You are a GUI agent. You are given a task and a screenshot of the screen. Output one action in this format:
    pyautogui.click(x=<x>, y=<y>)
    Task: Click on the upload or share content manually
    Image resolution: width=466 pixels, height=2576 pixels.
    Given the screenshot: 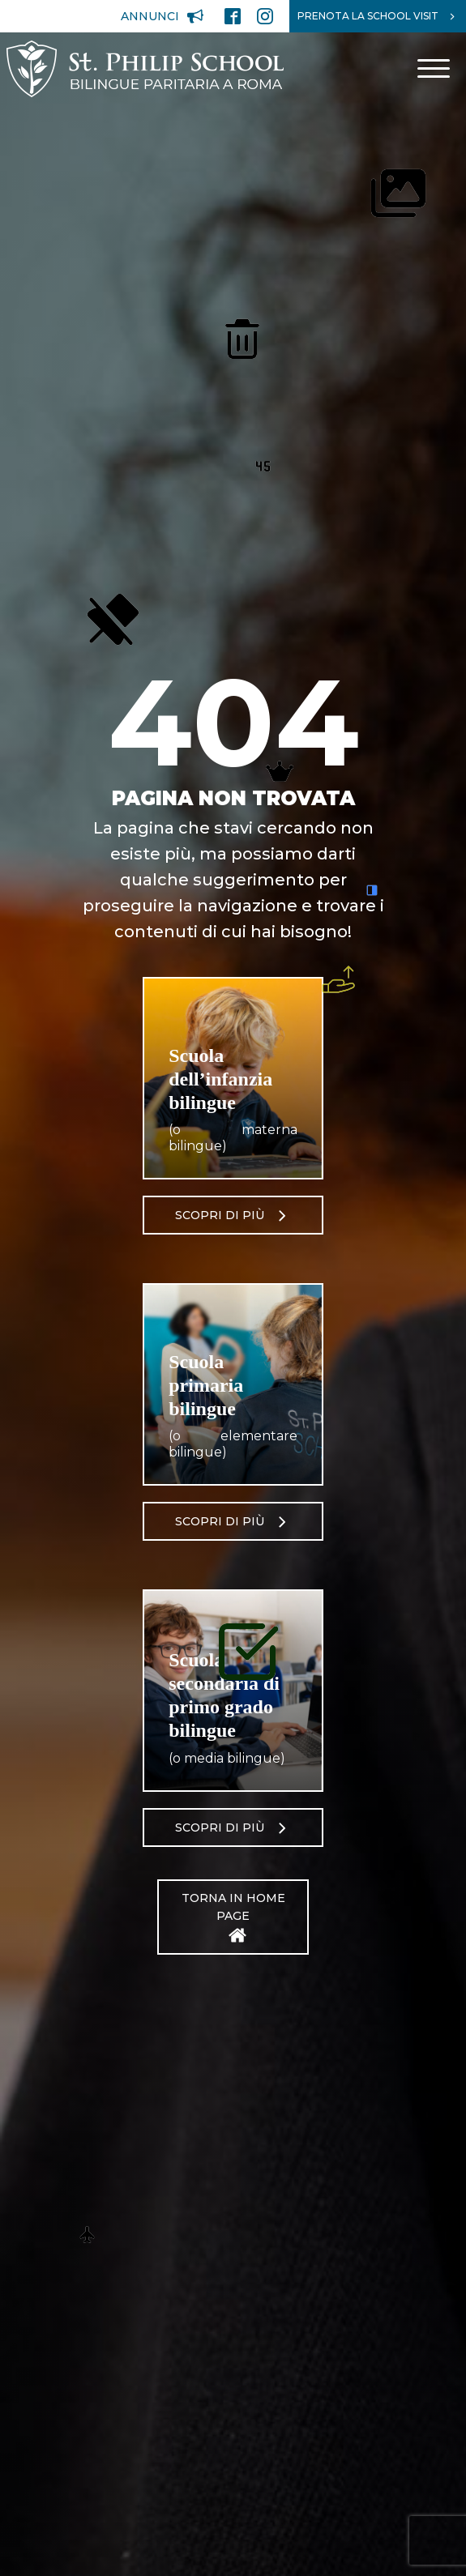 What is the action you would take?
    pyautogui.click(x=340, y=981)
    